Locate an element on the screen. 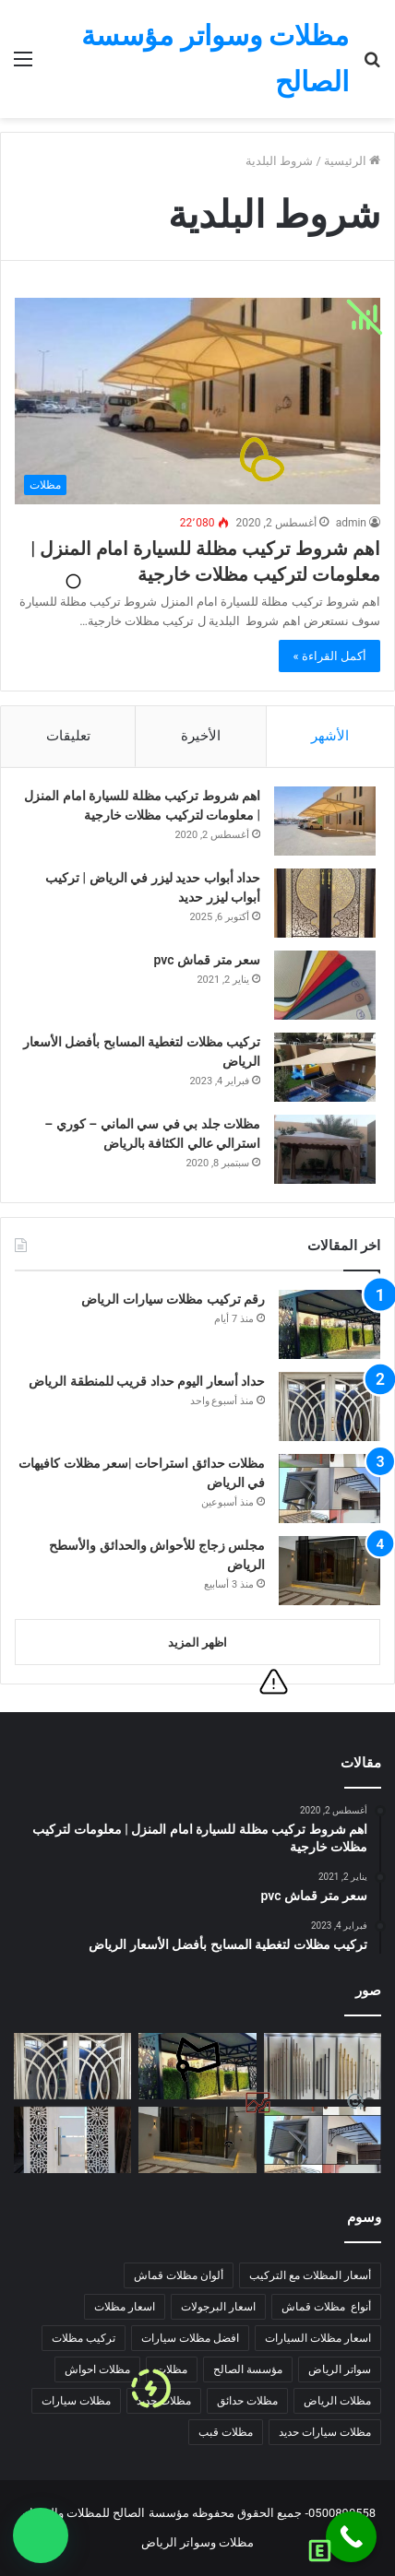 The width and height of the screenshot is (395, 2576). indicates a broken or corrupted image file is located at coordinates (257, 2102).